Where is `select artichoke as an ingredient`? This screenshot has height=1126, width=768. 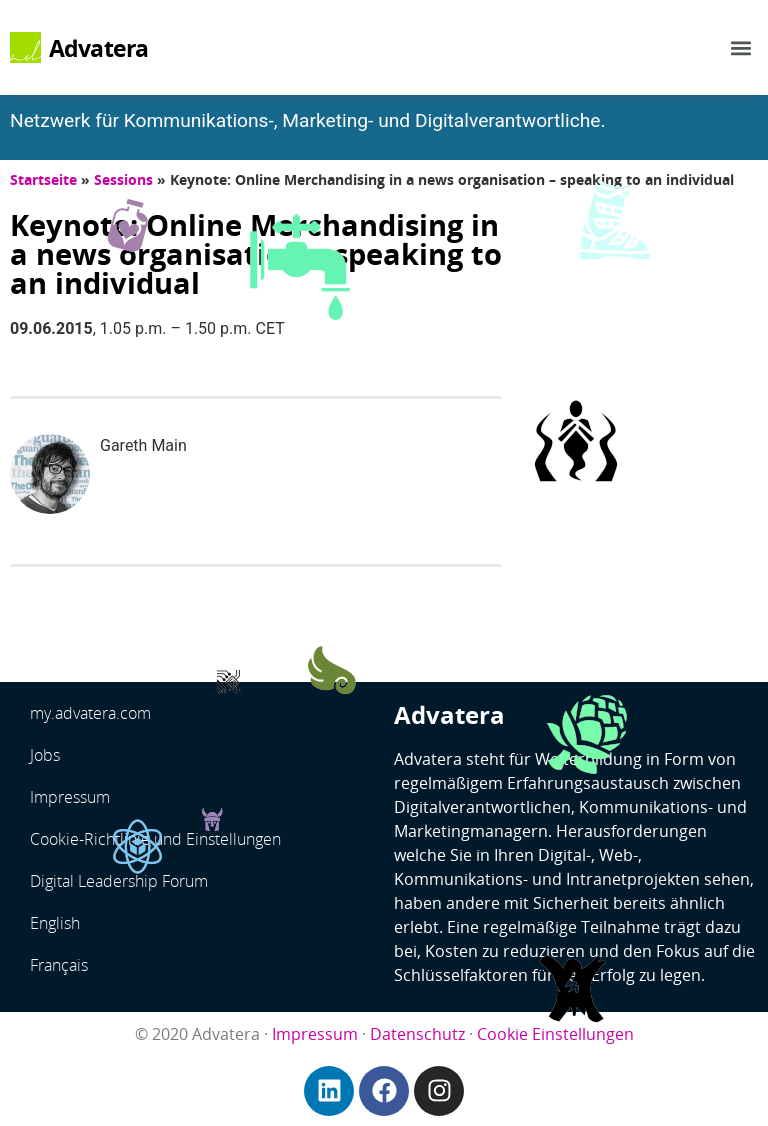
select artichoke as an ingredient is located at coordinates (587, 734).